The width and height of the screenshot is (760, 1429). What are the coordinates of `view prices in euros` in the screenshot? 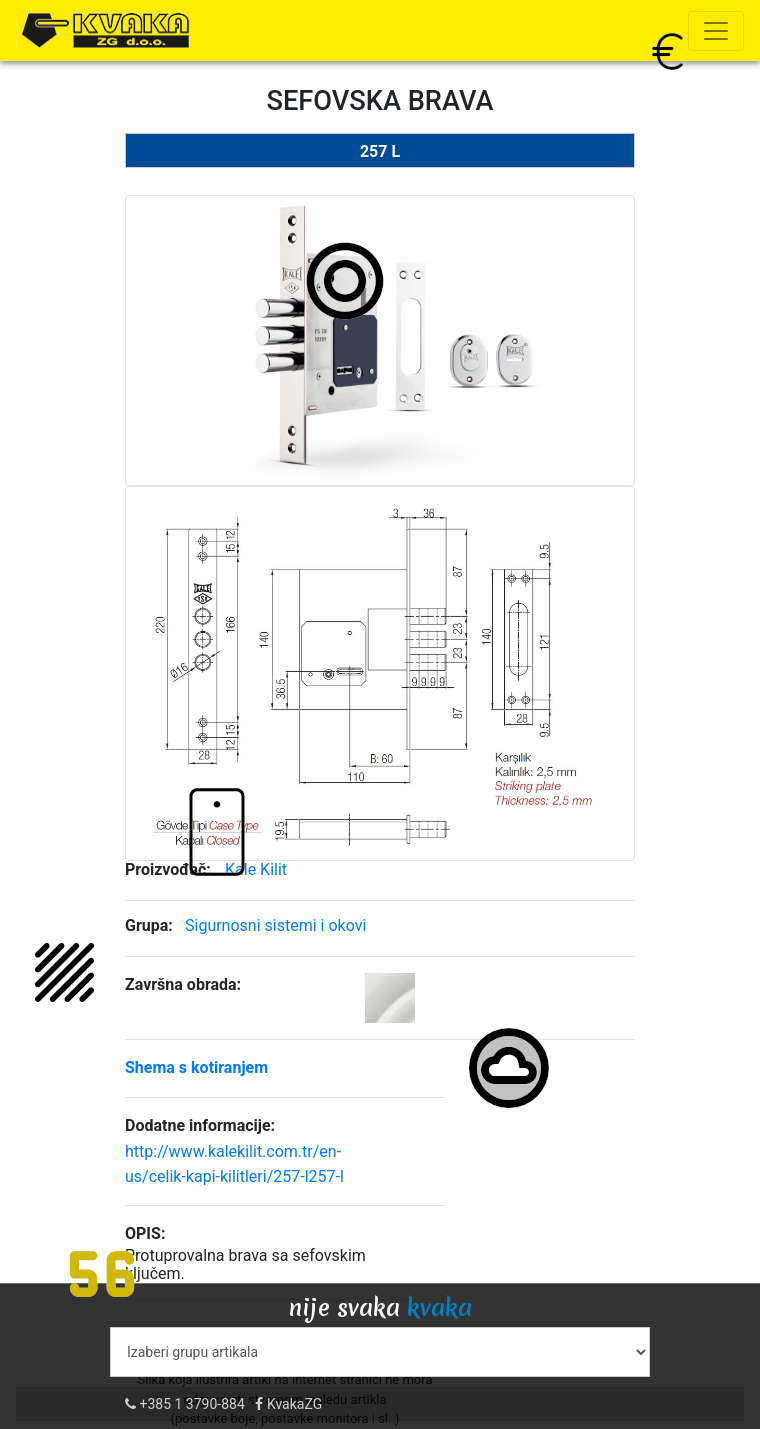 It's located at (670, 51).